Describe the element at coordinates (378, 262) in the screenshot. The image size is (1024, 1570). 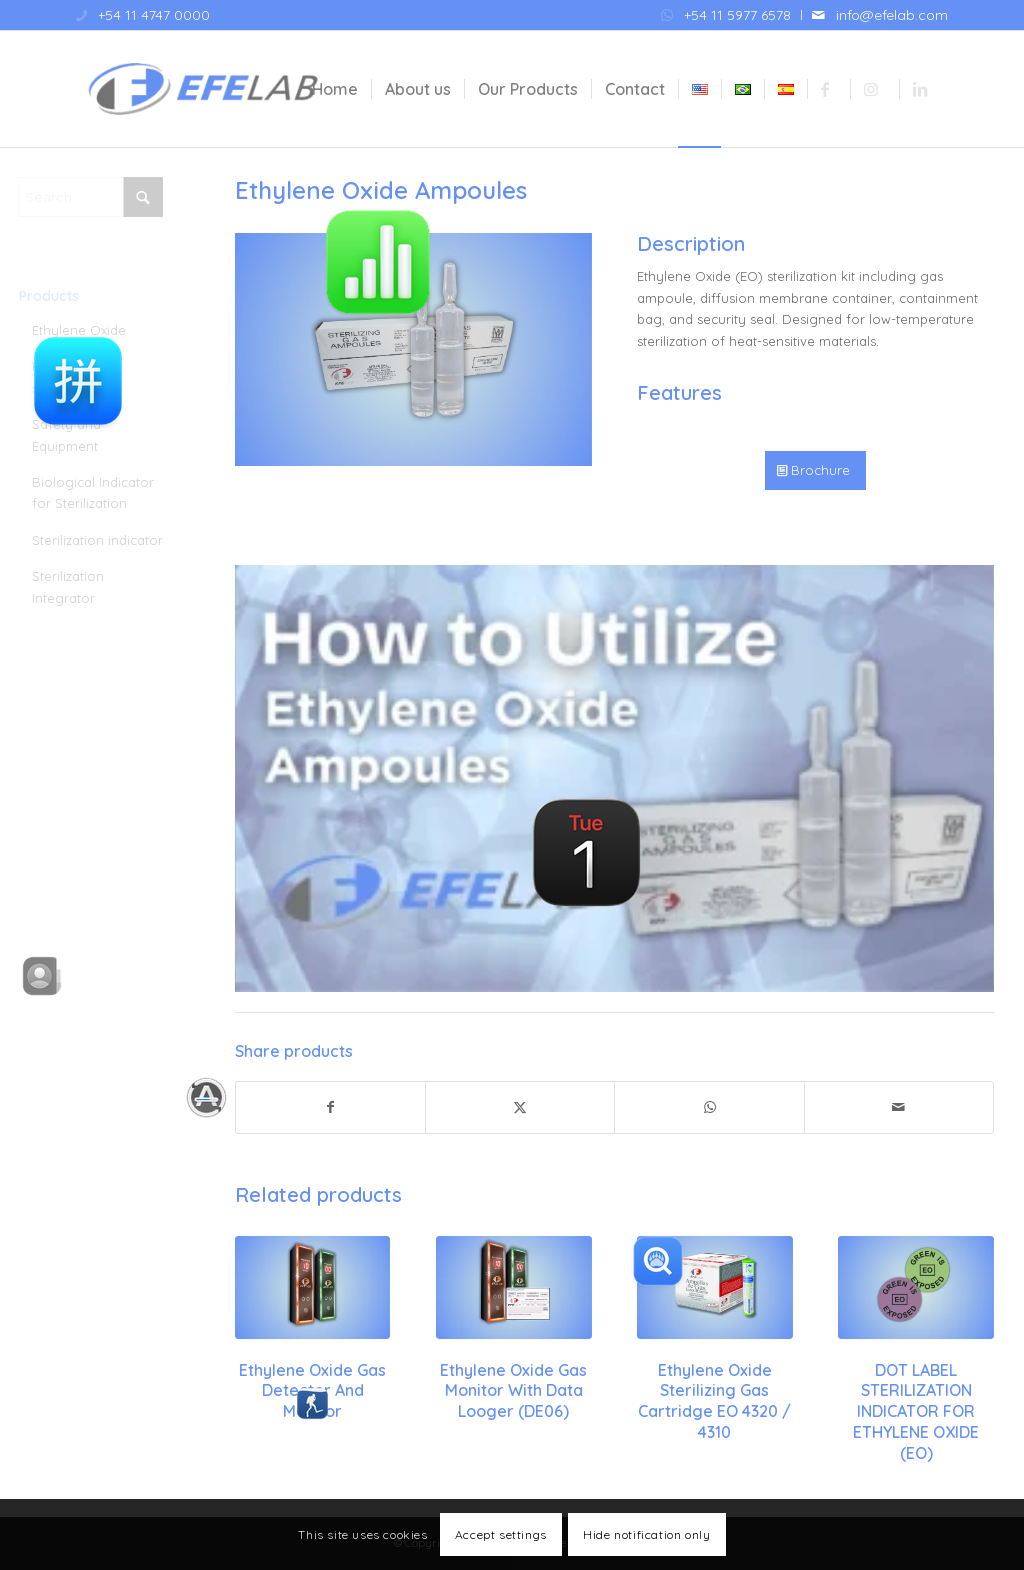
I see `open Numbers spreadsheet app` at that location.